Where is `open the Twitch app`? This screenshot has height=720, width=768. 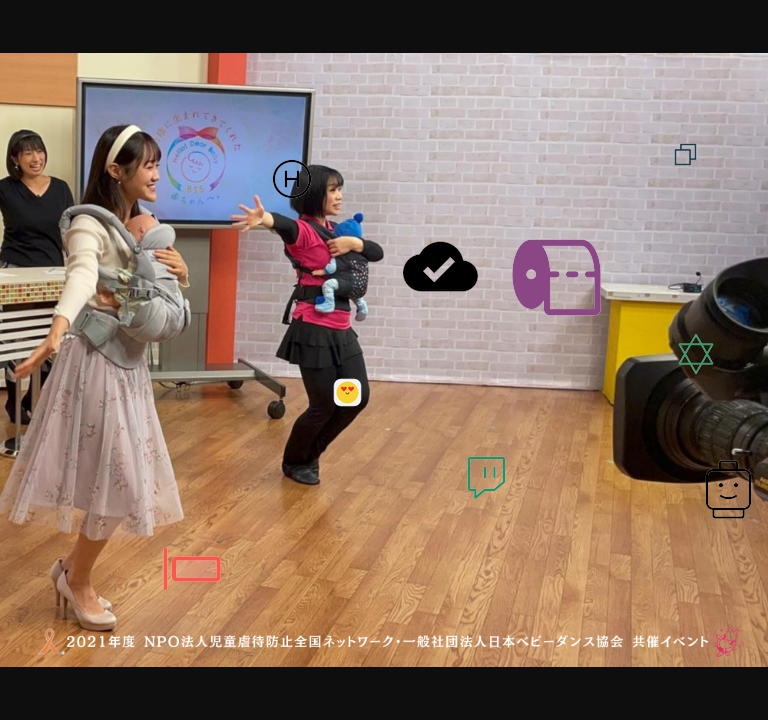
open the Twitch app is located at coordinates (486, 475).